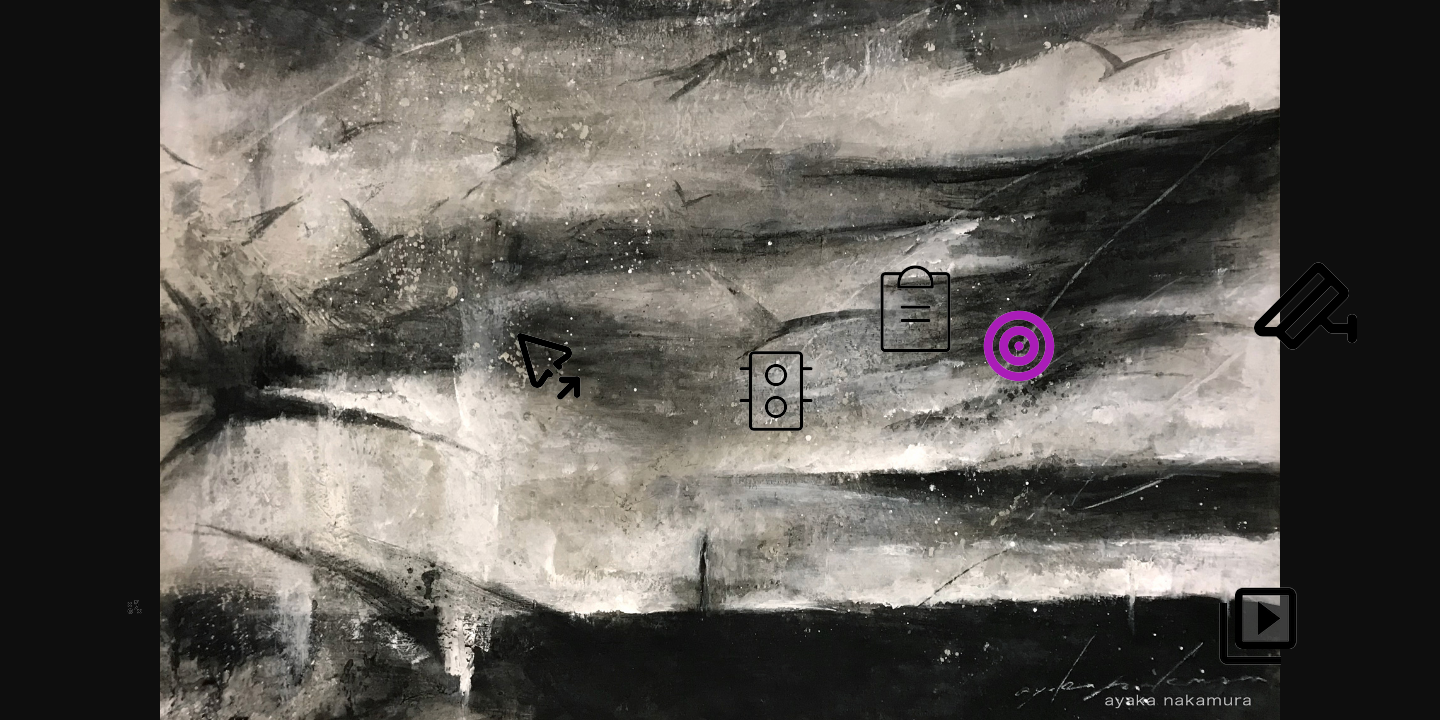  I want to click on view game plan or strategy options, so click(134, 607).